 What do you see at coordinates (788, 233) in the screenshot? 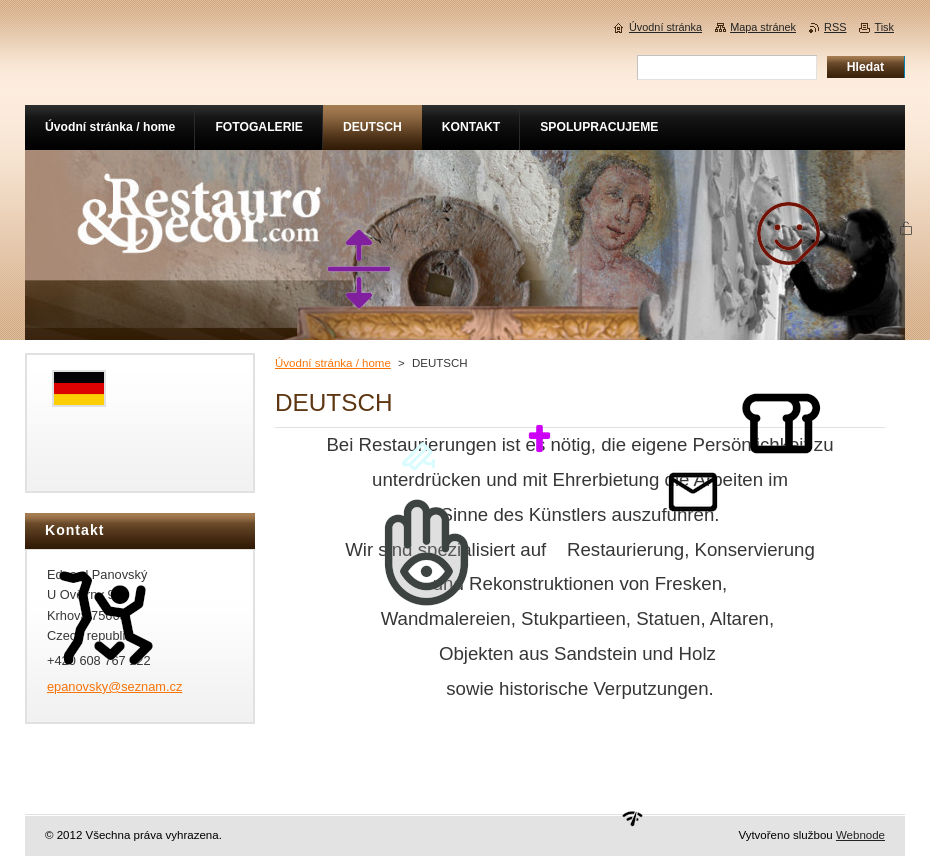
I see `add a sticker to your message` at bounding box center [788, 233].